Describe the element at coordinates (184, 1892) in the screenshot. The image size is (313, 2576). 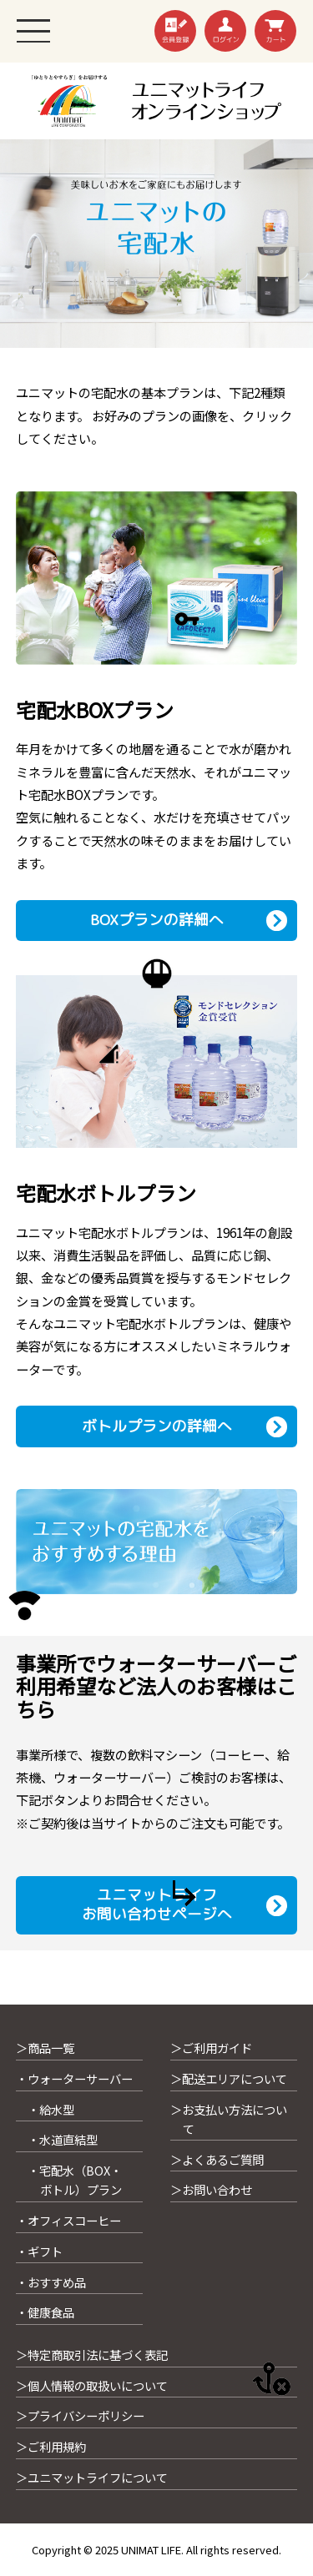
I see `navigate to a subdirectory or nested folder` at that location.